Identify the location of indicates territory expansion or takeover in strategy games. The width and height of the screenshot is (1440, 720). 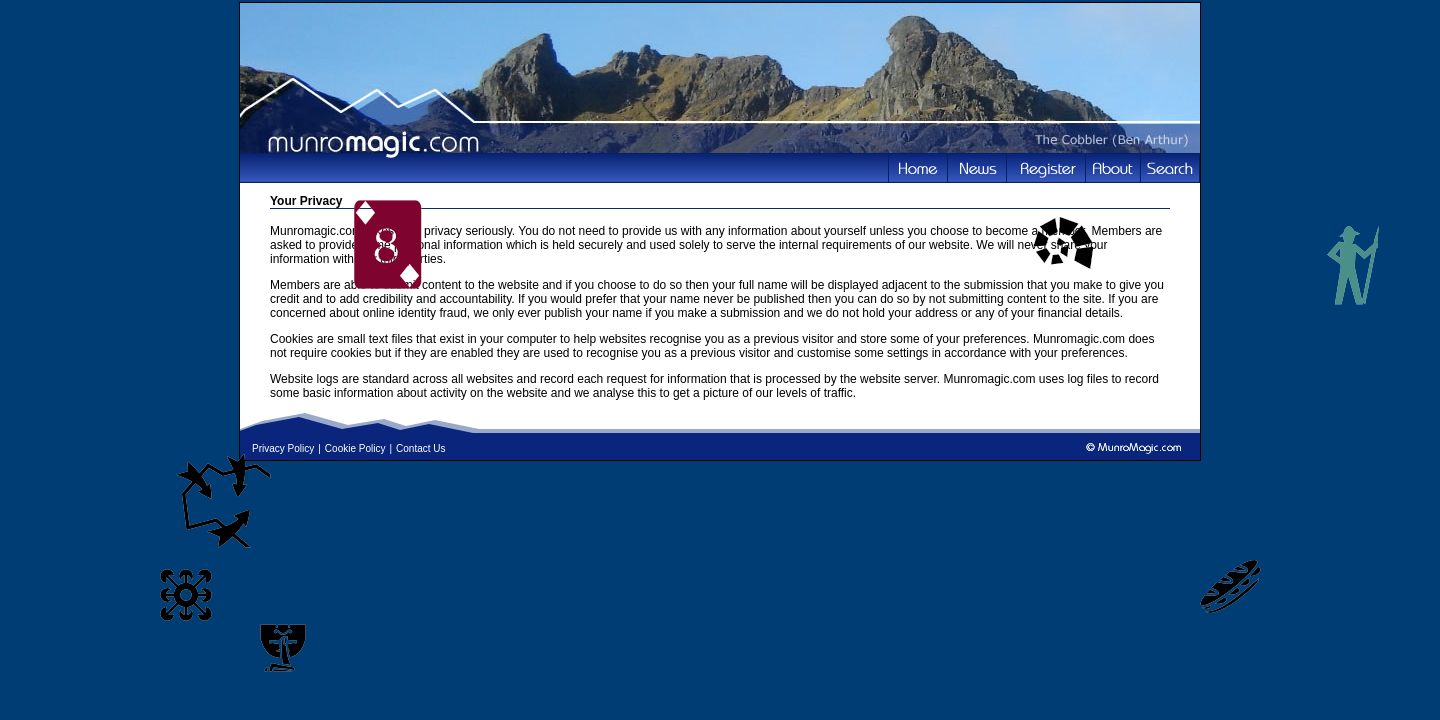
(223, 500).